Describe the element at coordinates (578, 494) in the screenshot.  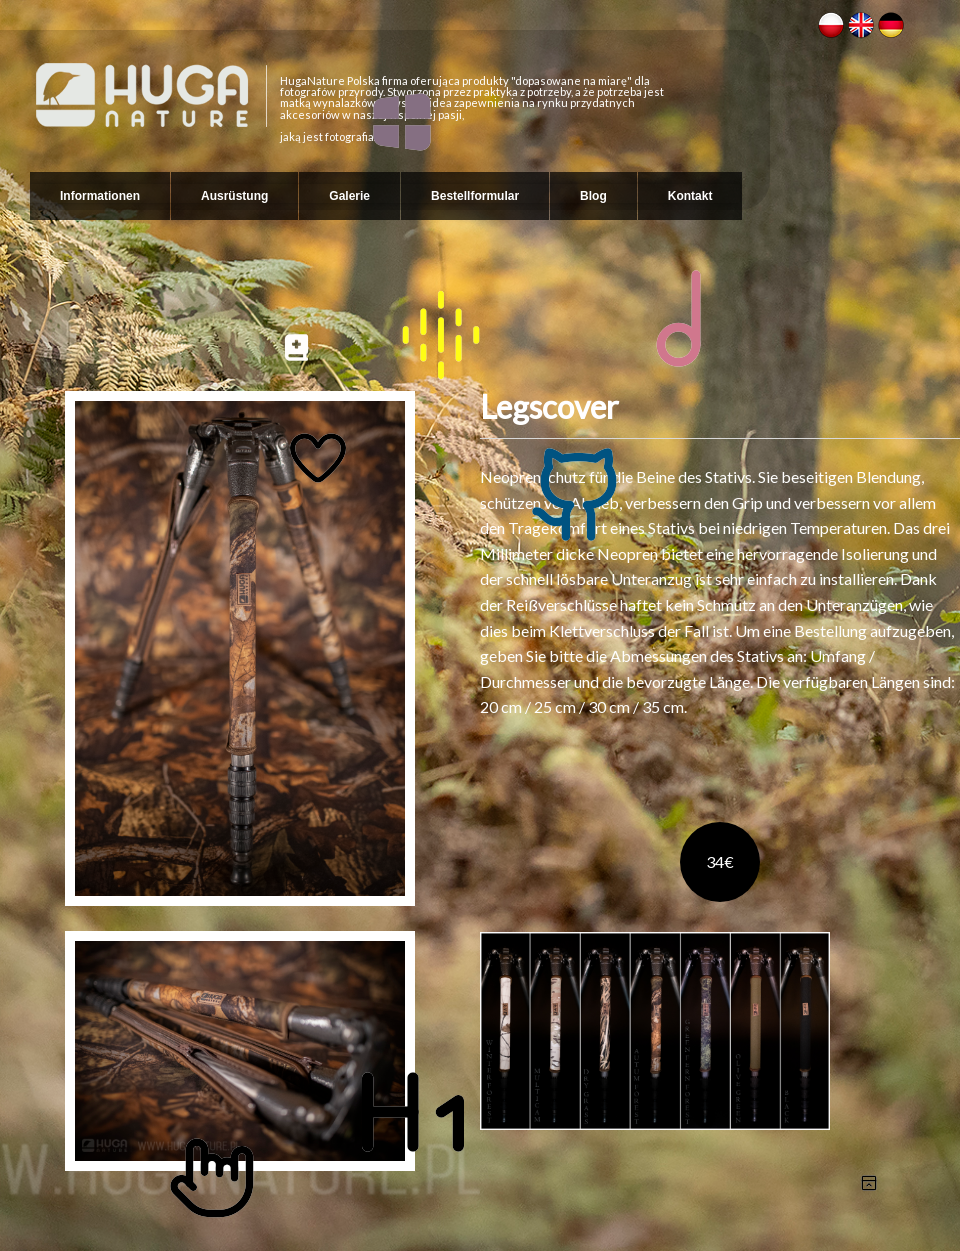
I see `view project on github` at that location.